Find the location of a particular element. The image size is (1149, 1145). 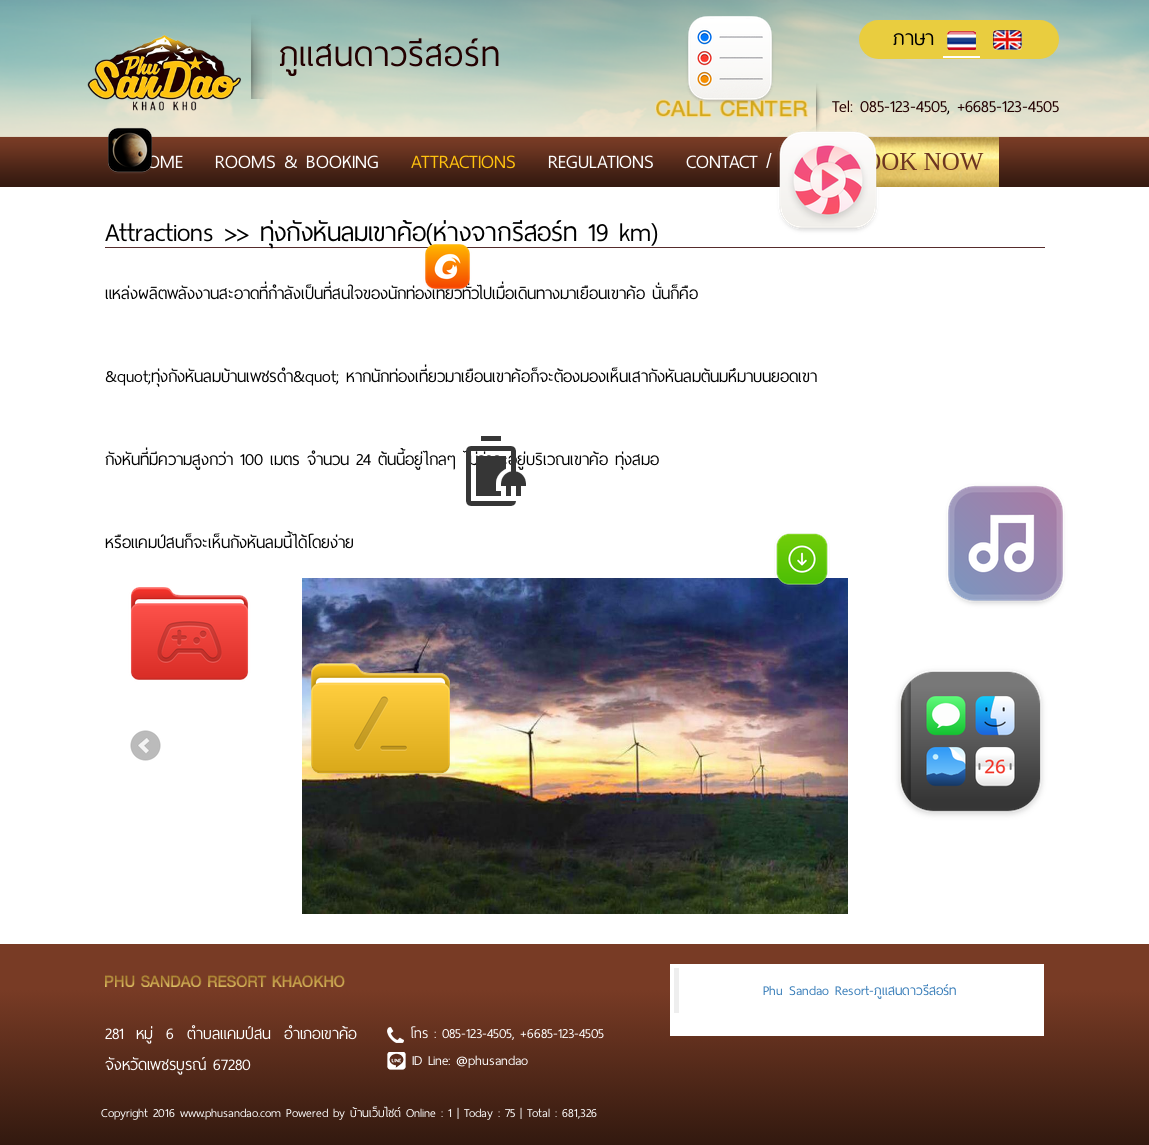

access the root directory or top-level folder is located at coordinates (380, 718).